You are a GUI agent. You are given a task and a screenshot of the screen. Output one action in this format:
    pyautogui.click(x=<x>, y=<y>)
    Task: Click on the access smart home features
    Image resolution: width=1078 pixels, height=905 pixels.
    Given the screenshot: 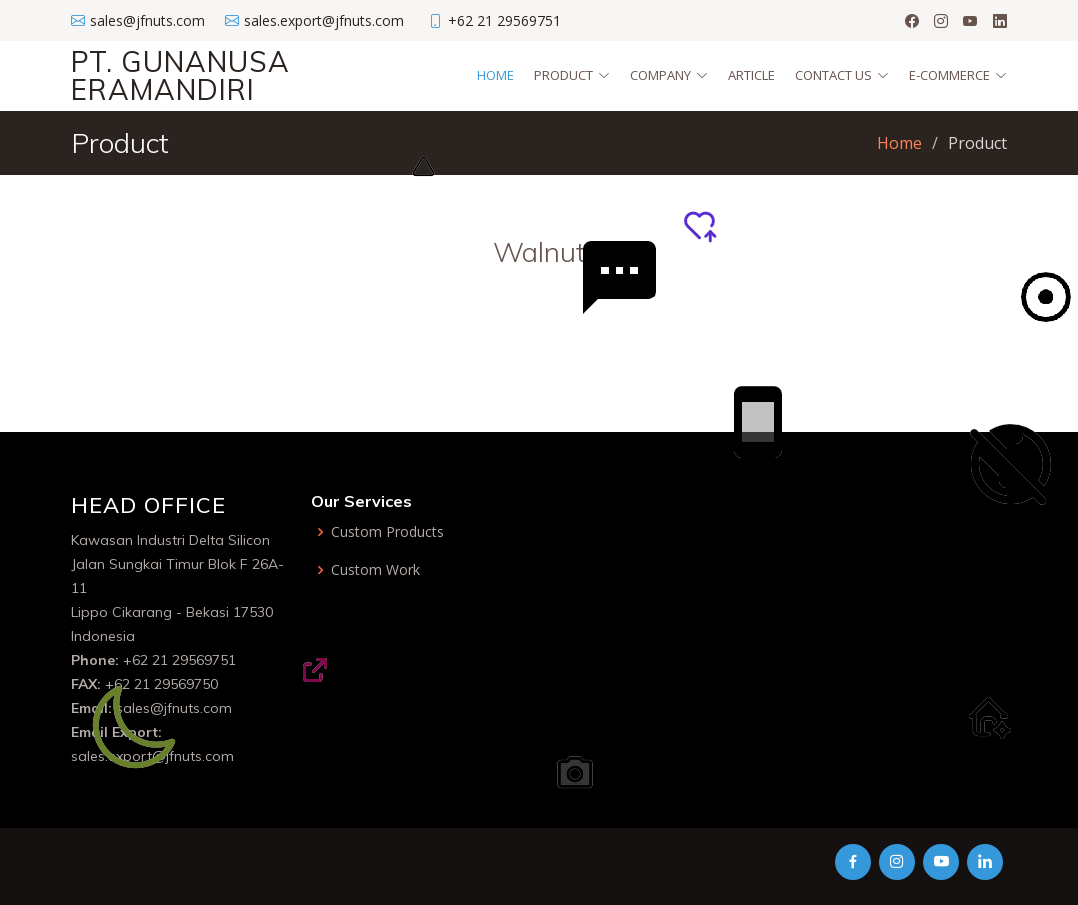 What is the action you would take?
    pyautogui.click(x=988, y=716)
    